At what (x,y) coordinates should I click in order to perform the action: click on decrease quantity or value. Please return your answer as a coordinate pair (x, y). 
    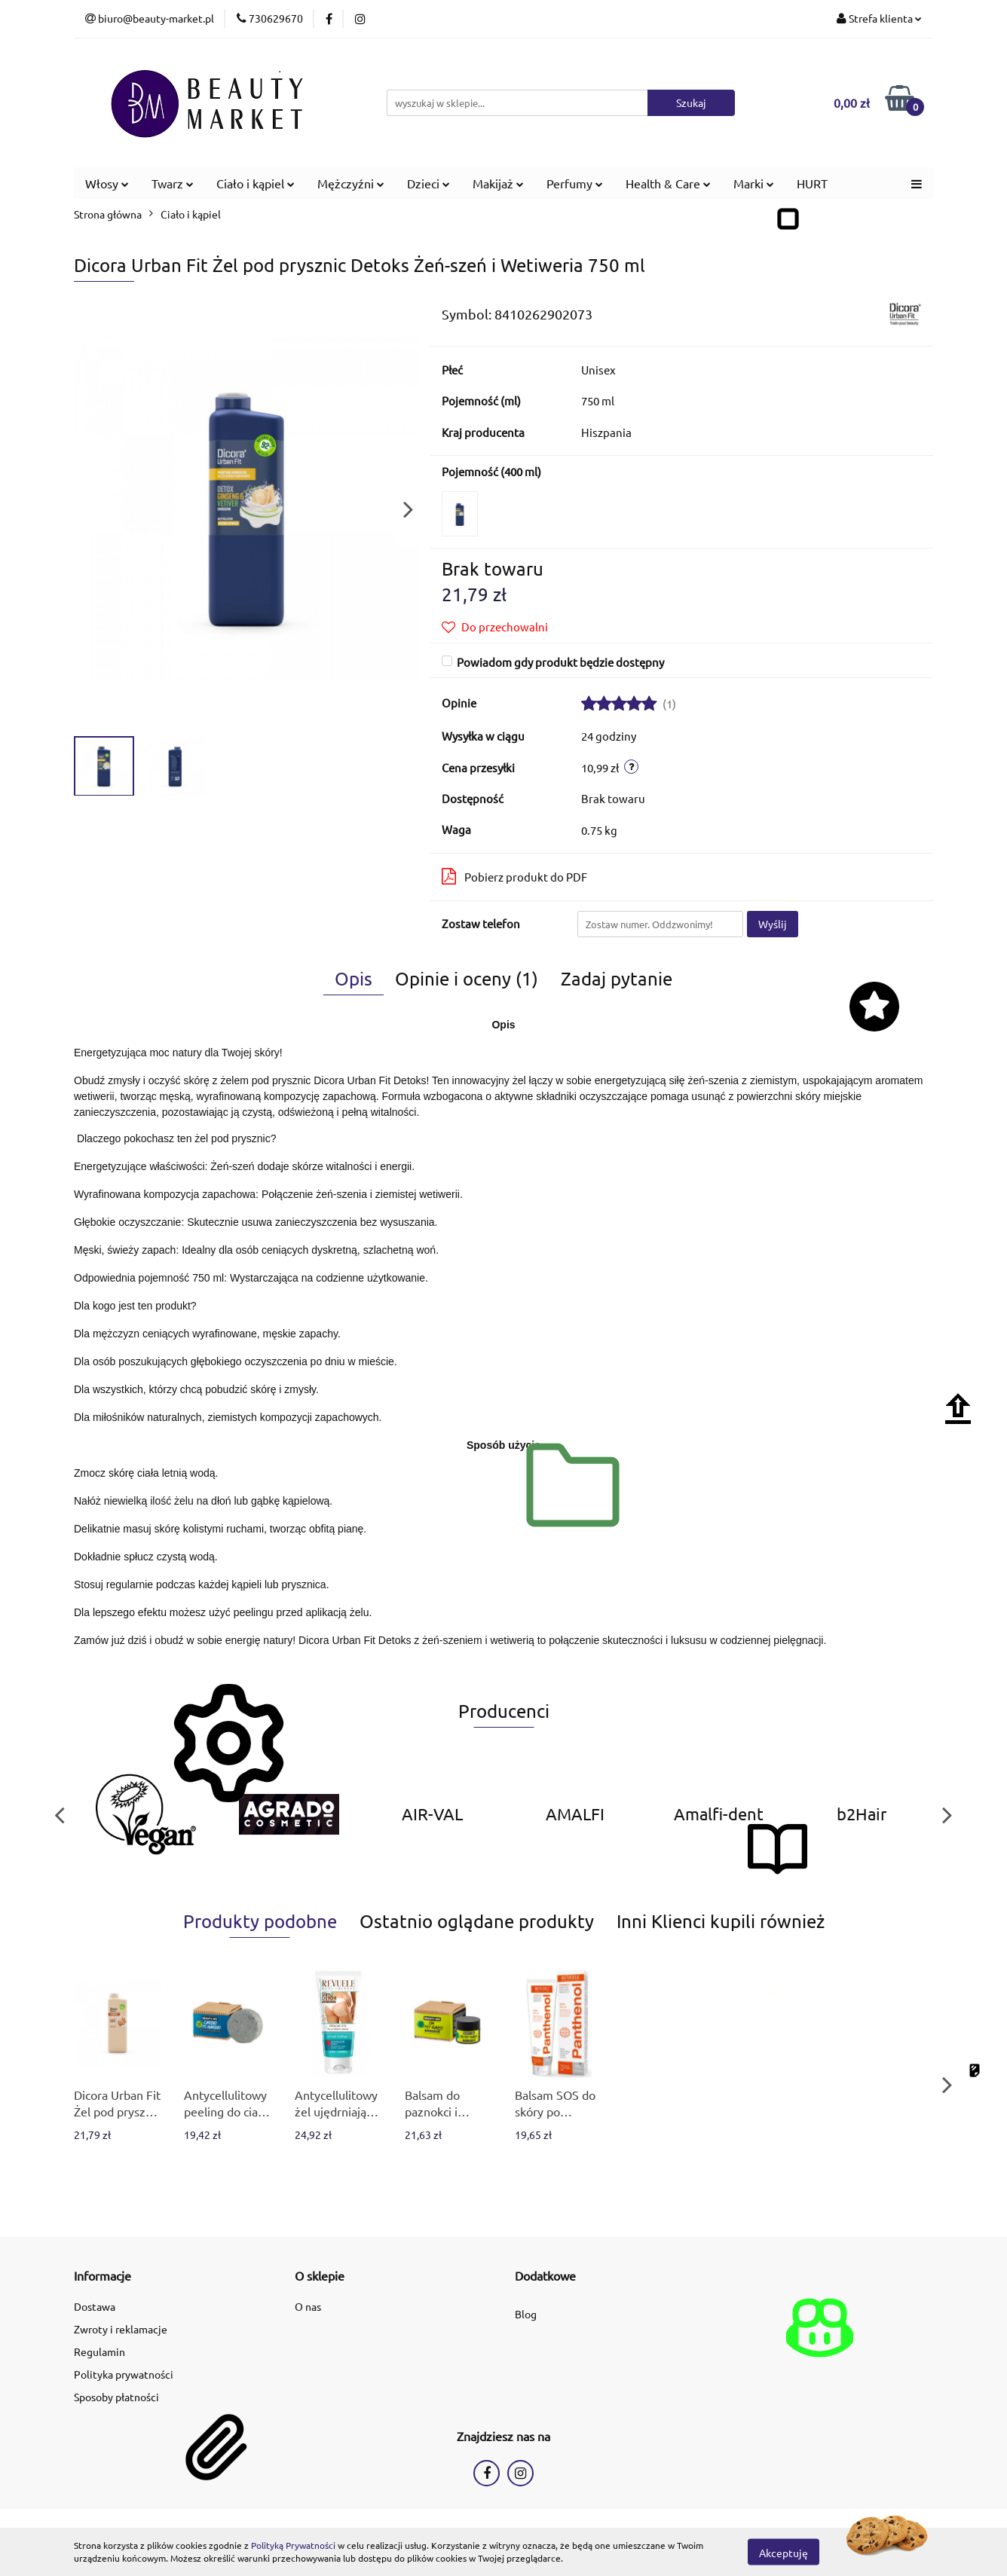
    Looking at the image, I should click on (772, 1993).